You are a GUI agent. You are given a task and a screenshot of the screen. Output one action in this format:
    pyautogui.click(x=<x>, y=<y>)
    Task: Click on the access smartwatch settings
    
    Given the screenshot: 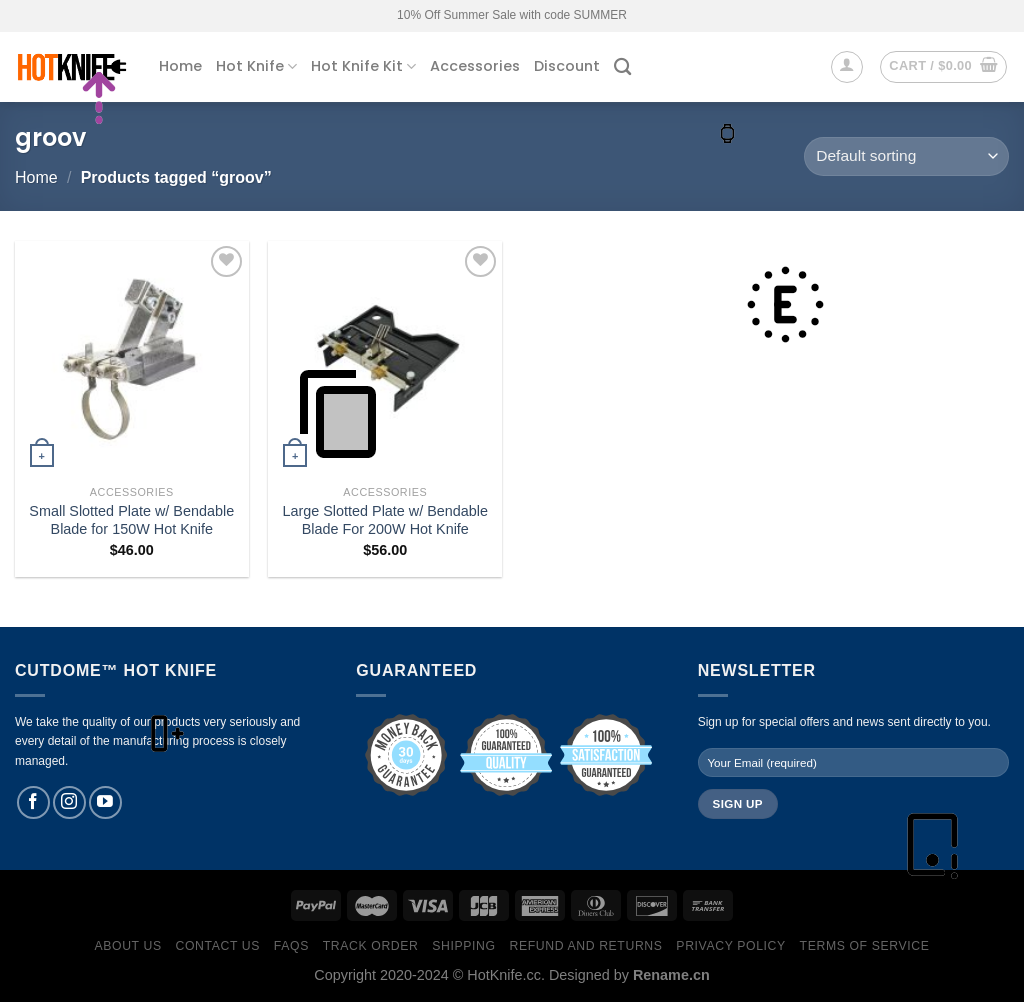 What is the action you would take?
    pyautogui.click(x=727, y=133)
    